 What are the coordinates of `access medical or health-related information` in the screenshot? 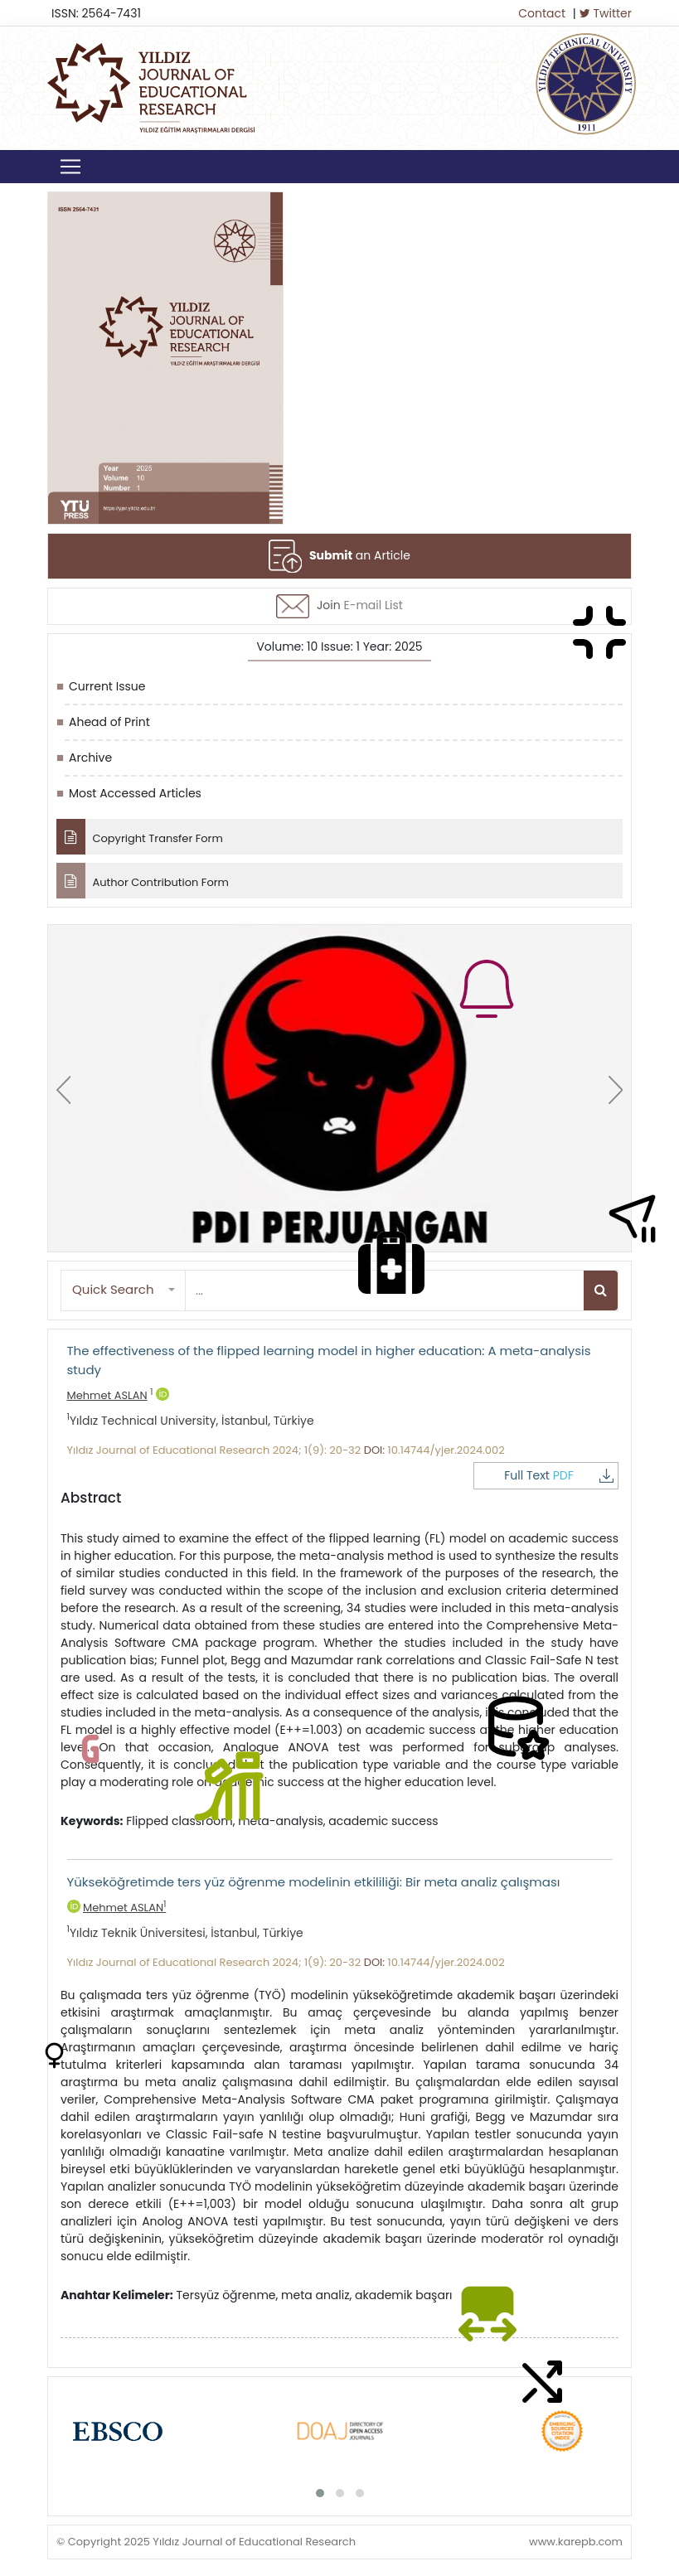 It's located at (391, 1265).